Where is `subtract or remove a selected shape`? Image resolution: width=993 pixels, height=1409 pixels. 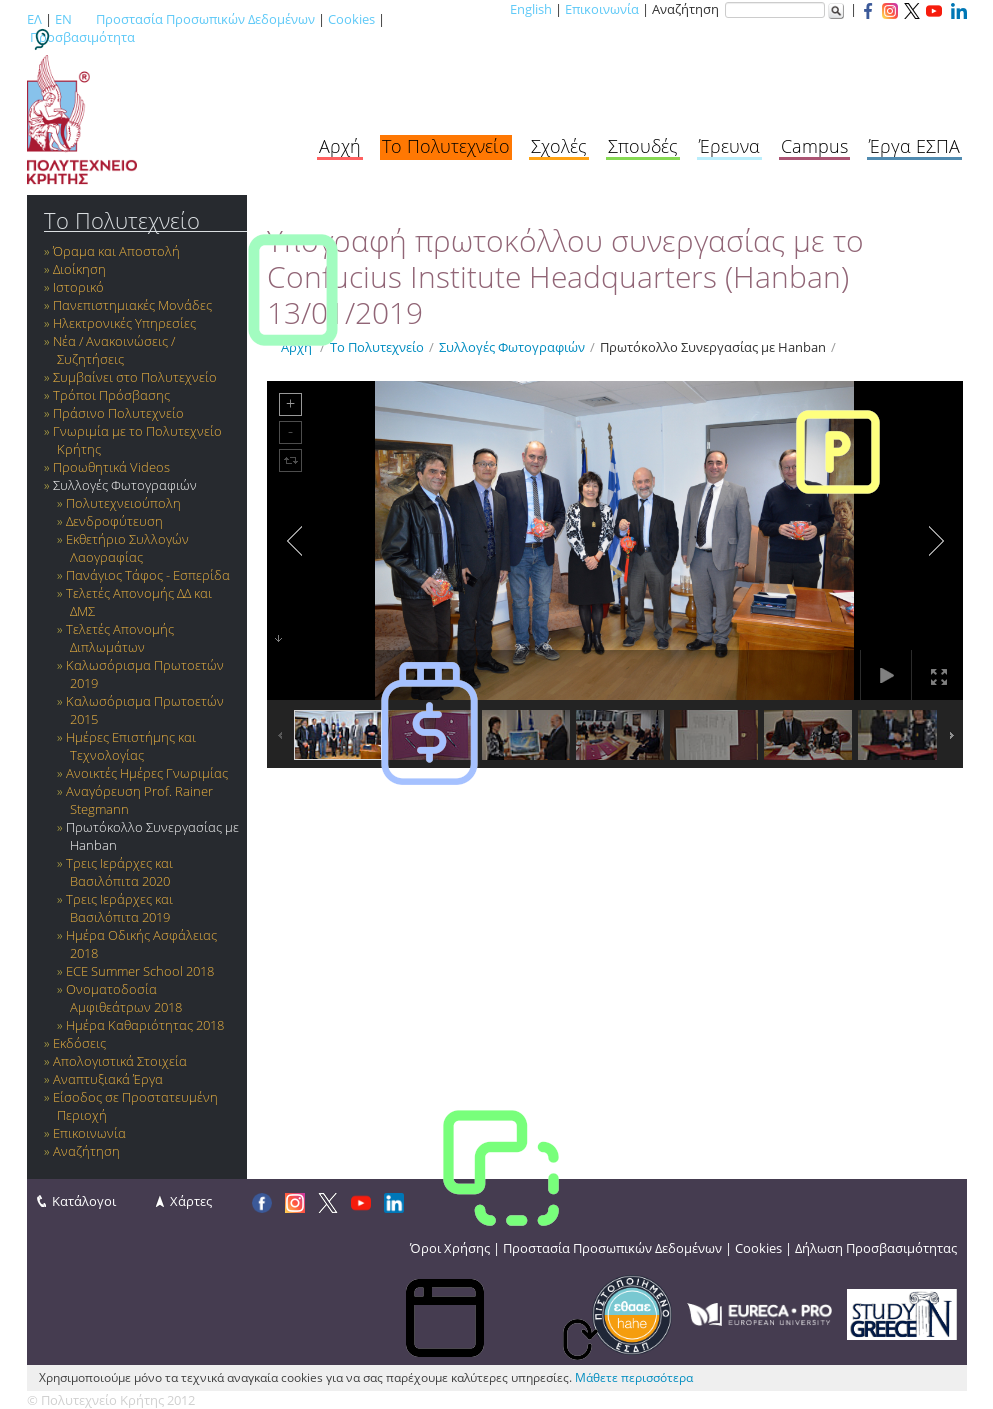
subtract or remove a selected shape is located at coordinates (501, 1168).